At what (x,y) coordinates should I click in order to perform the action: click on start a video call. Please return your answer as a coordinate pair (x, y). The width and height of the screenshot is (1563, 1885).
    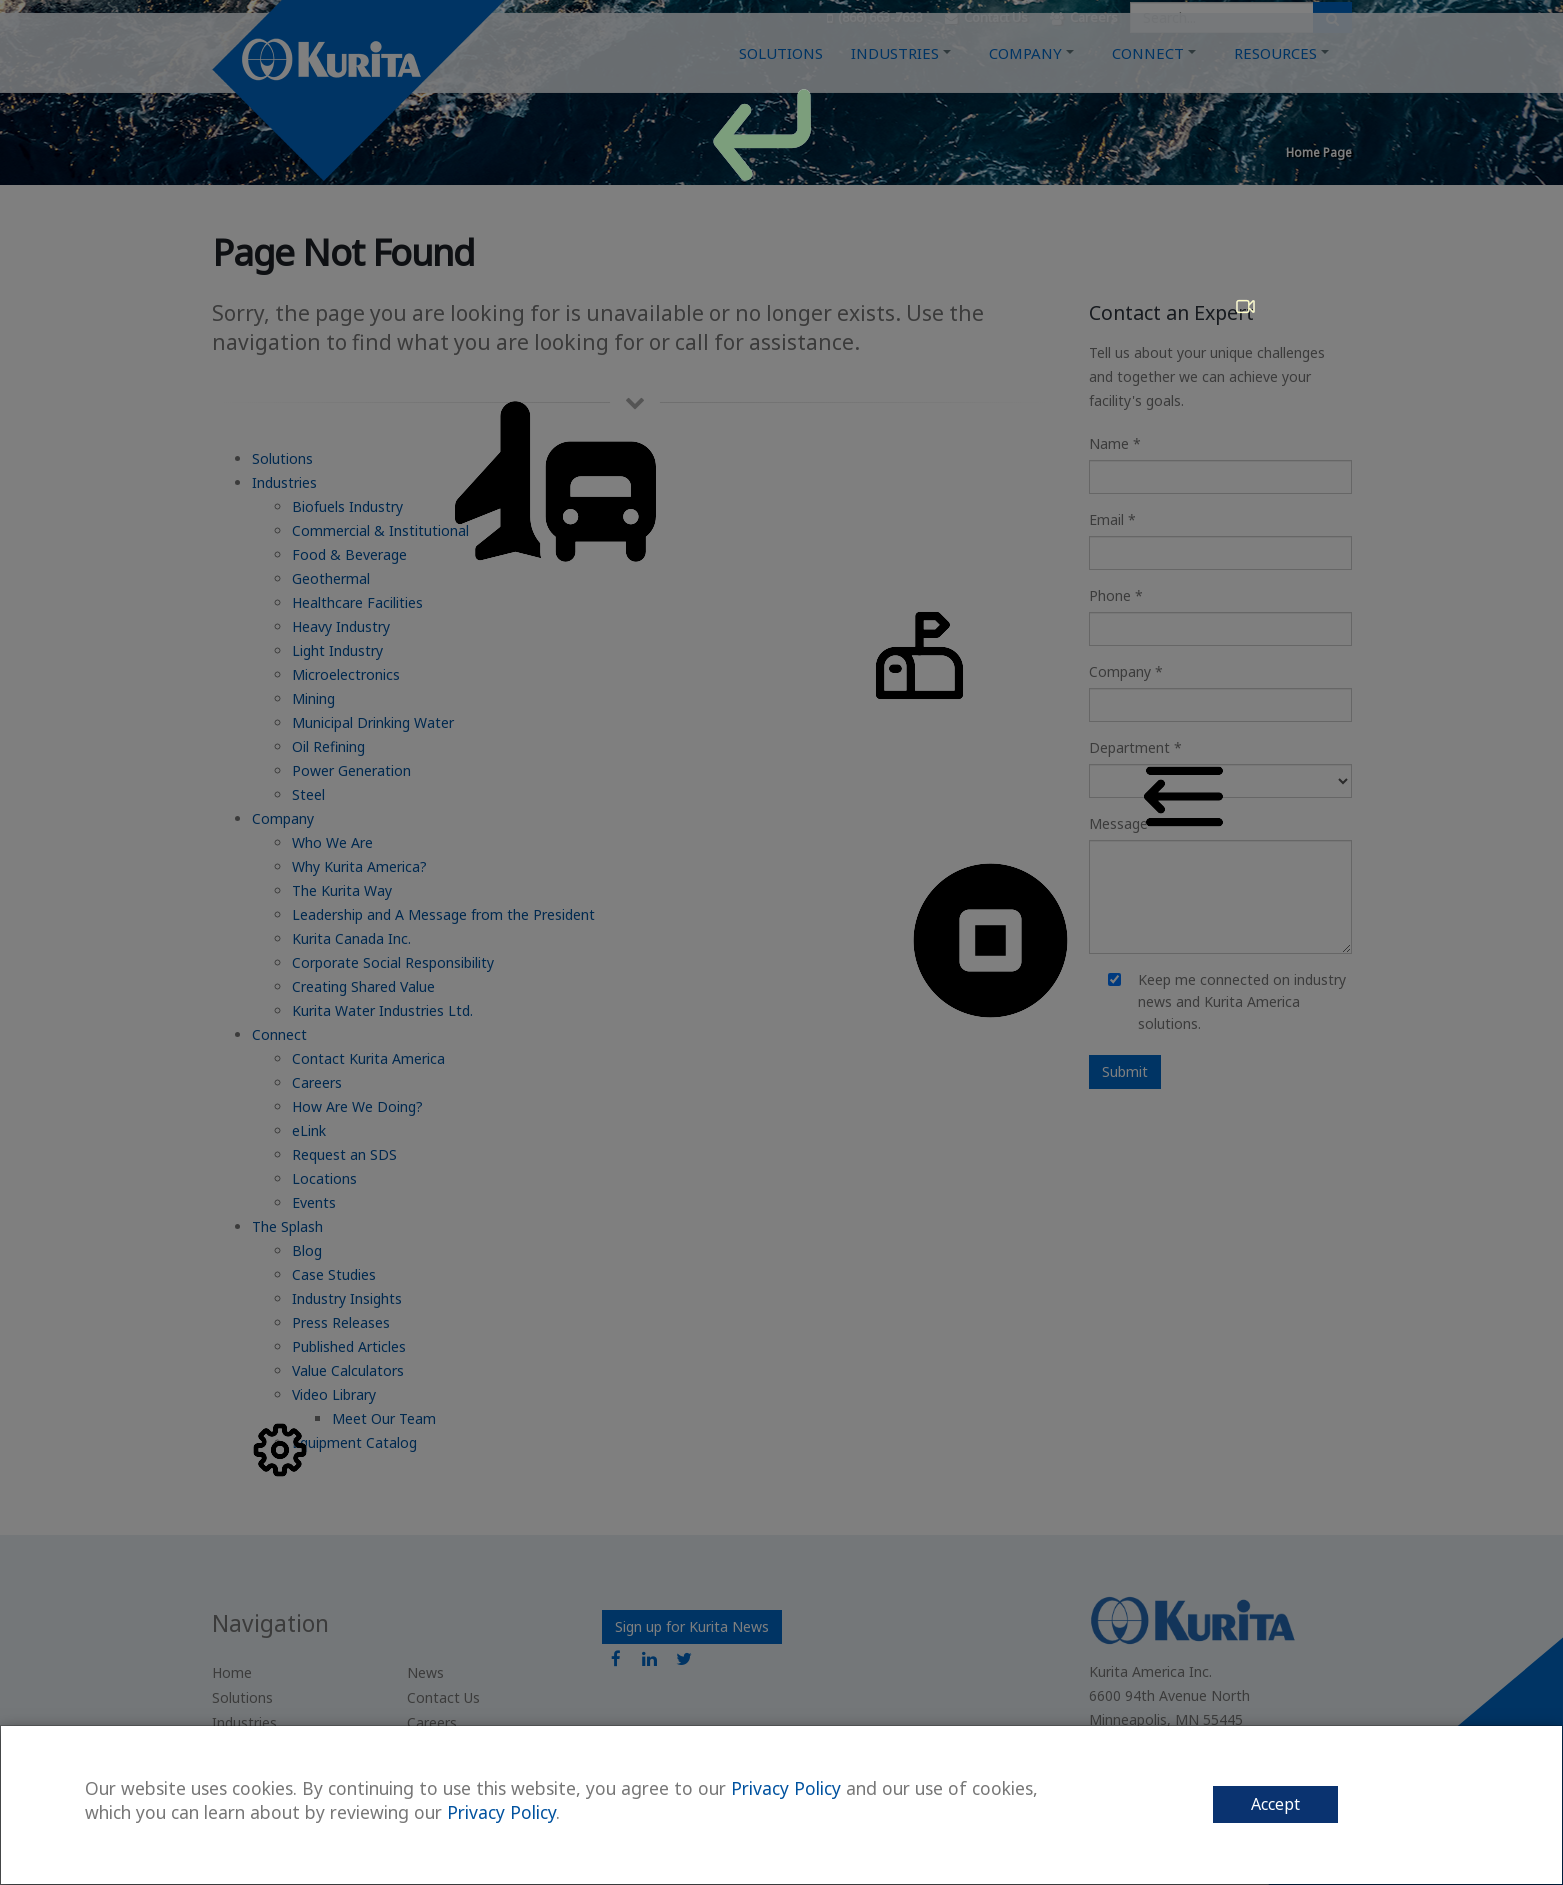
    Looking at the image, I should click on (1245, 306).